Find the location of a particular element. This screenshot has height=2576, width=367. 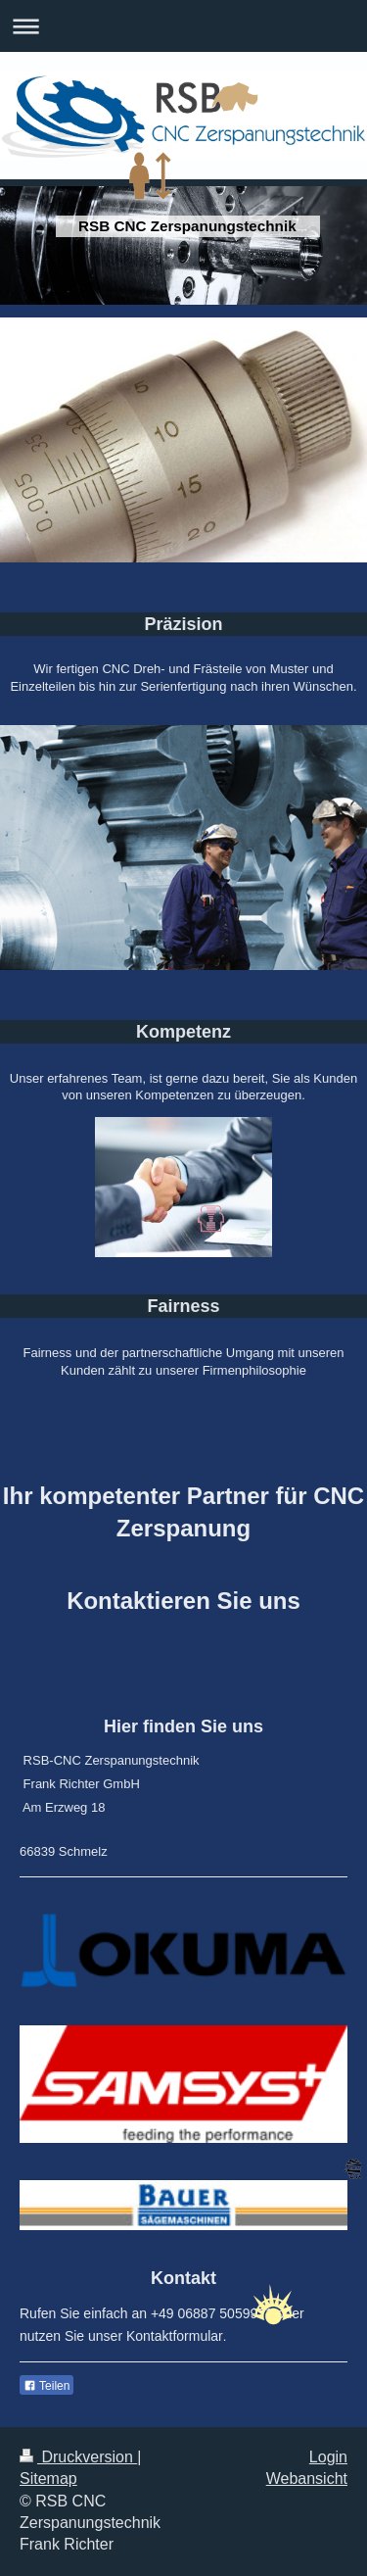

view connection or relationship status between users is located at coordinates (210, 1218).